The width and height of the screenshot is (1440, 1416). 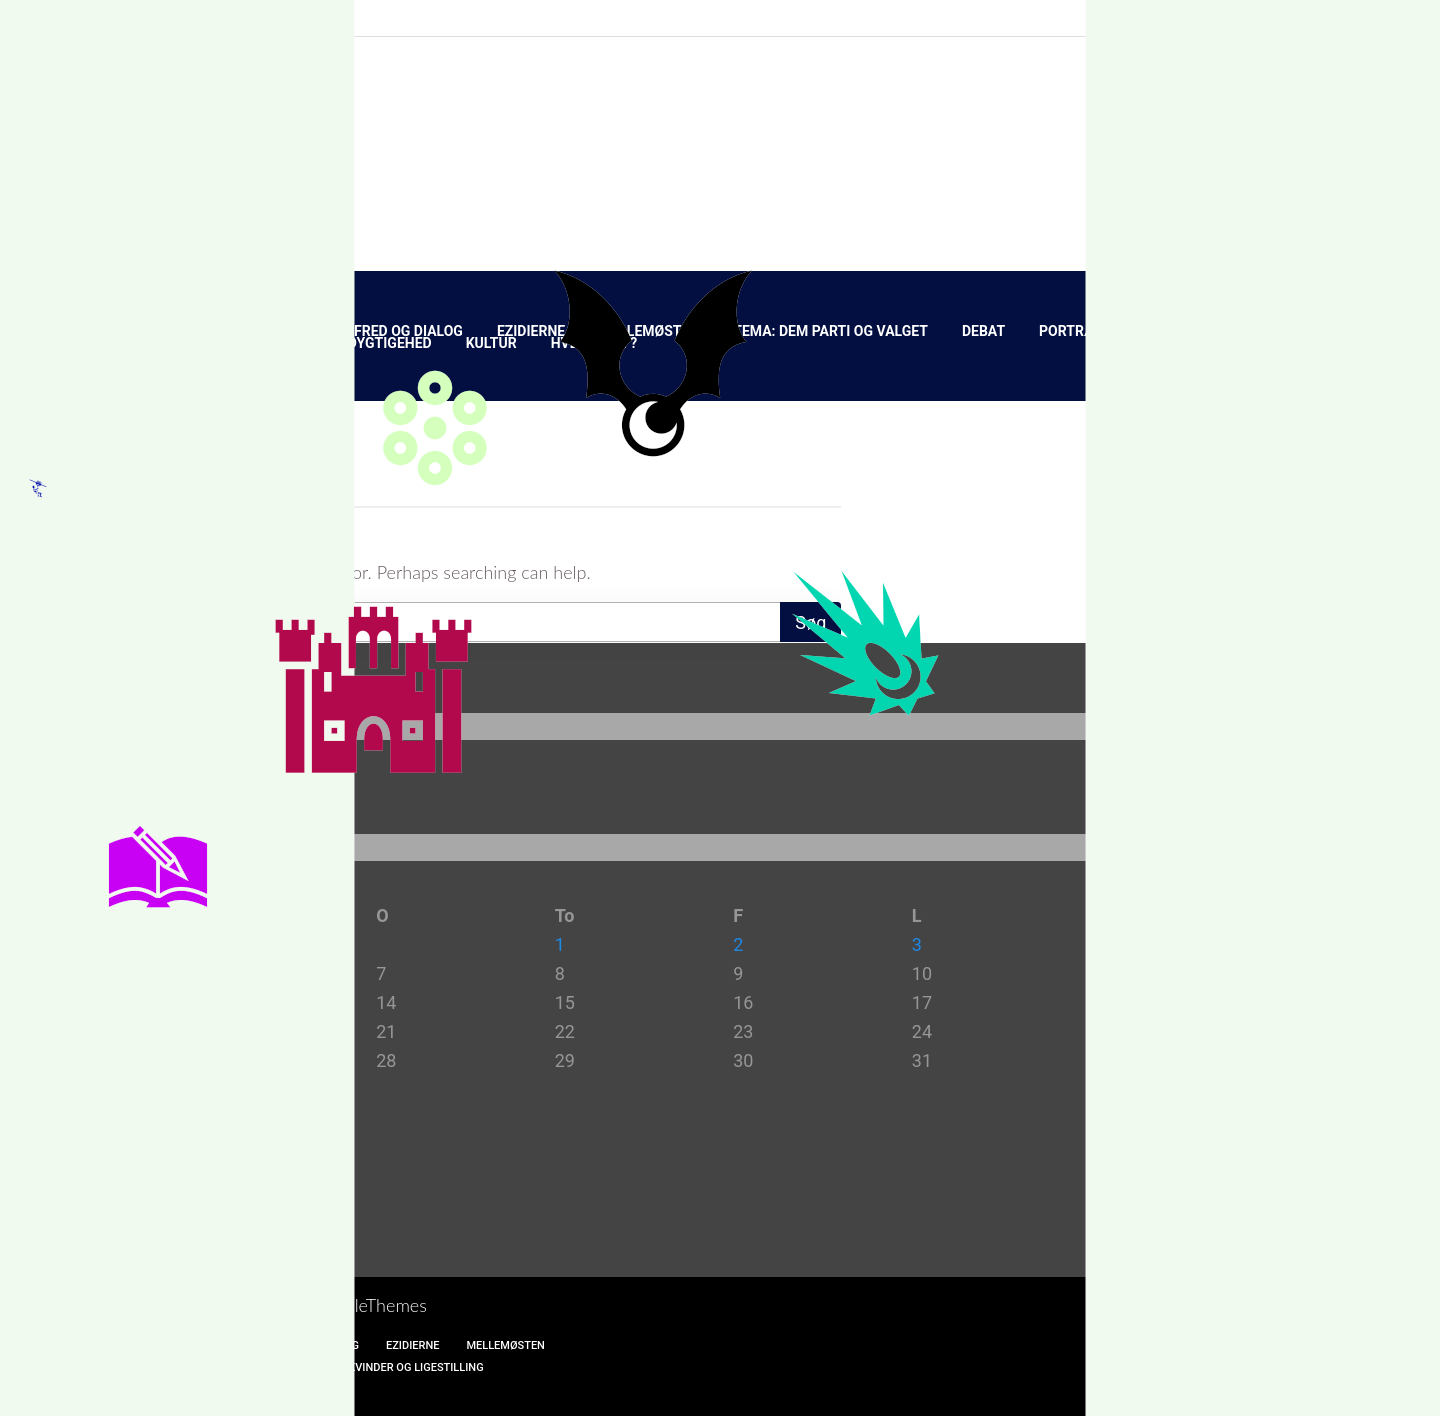 I want to click on select chaingun weapon in game, so click(x=435, y=428).